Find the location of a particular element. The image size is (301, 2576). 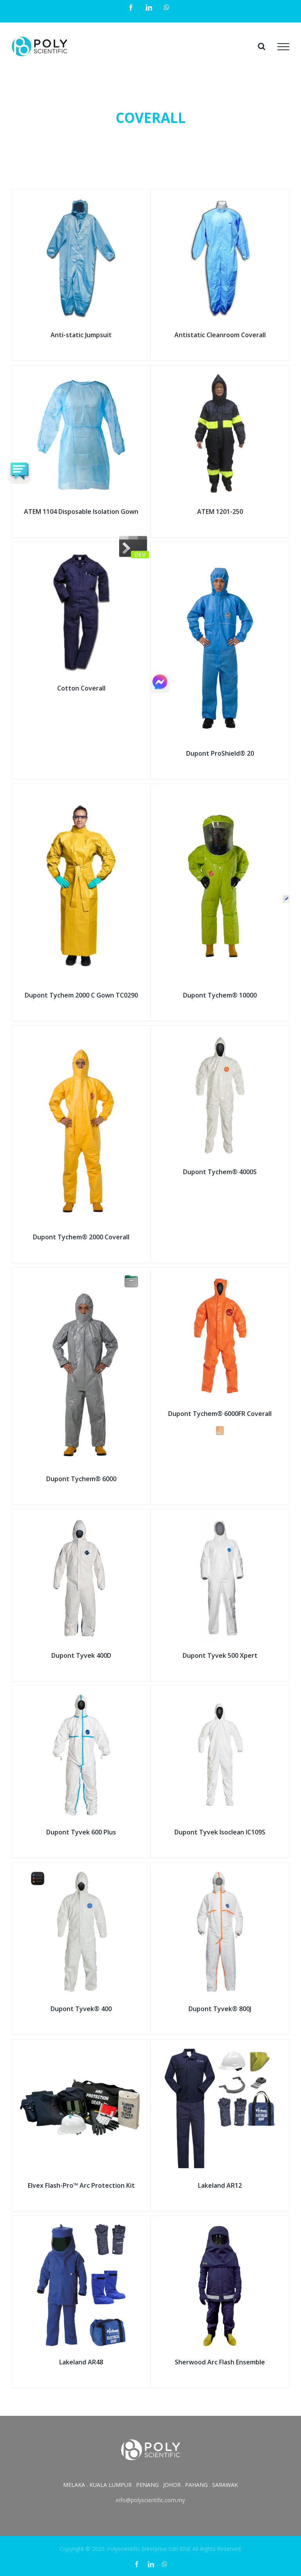

open the reminders app is located at coordinates (38, 1878).